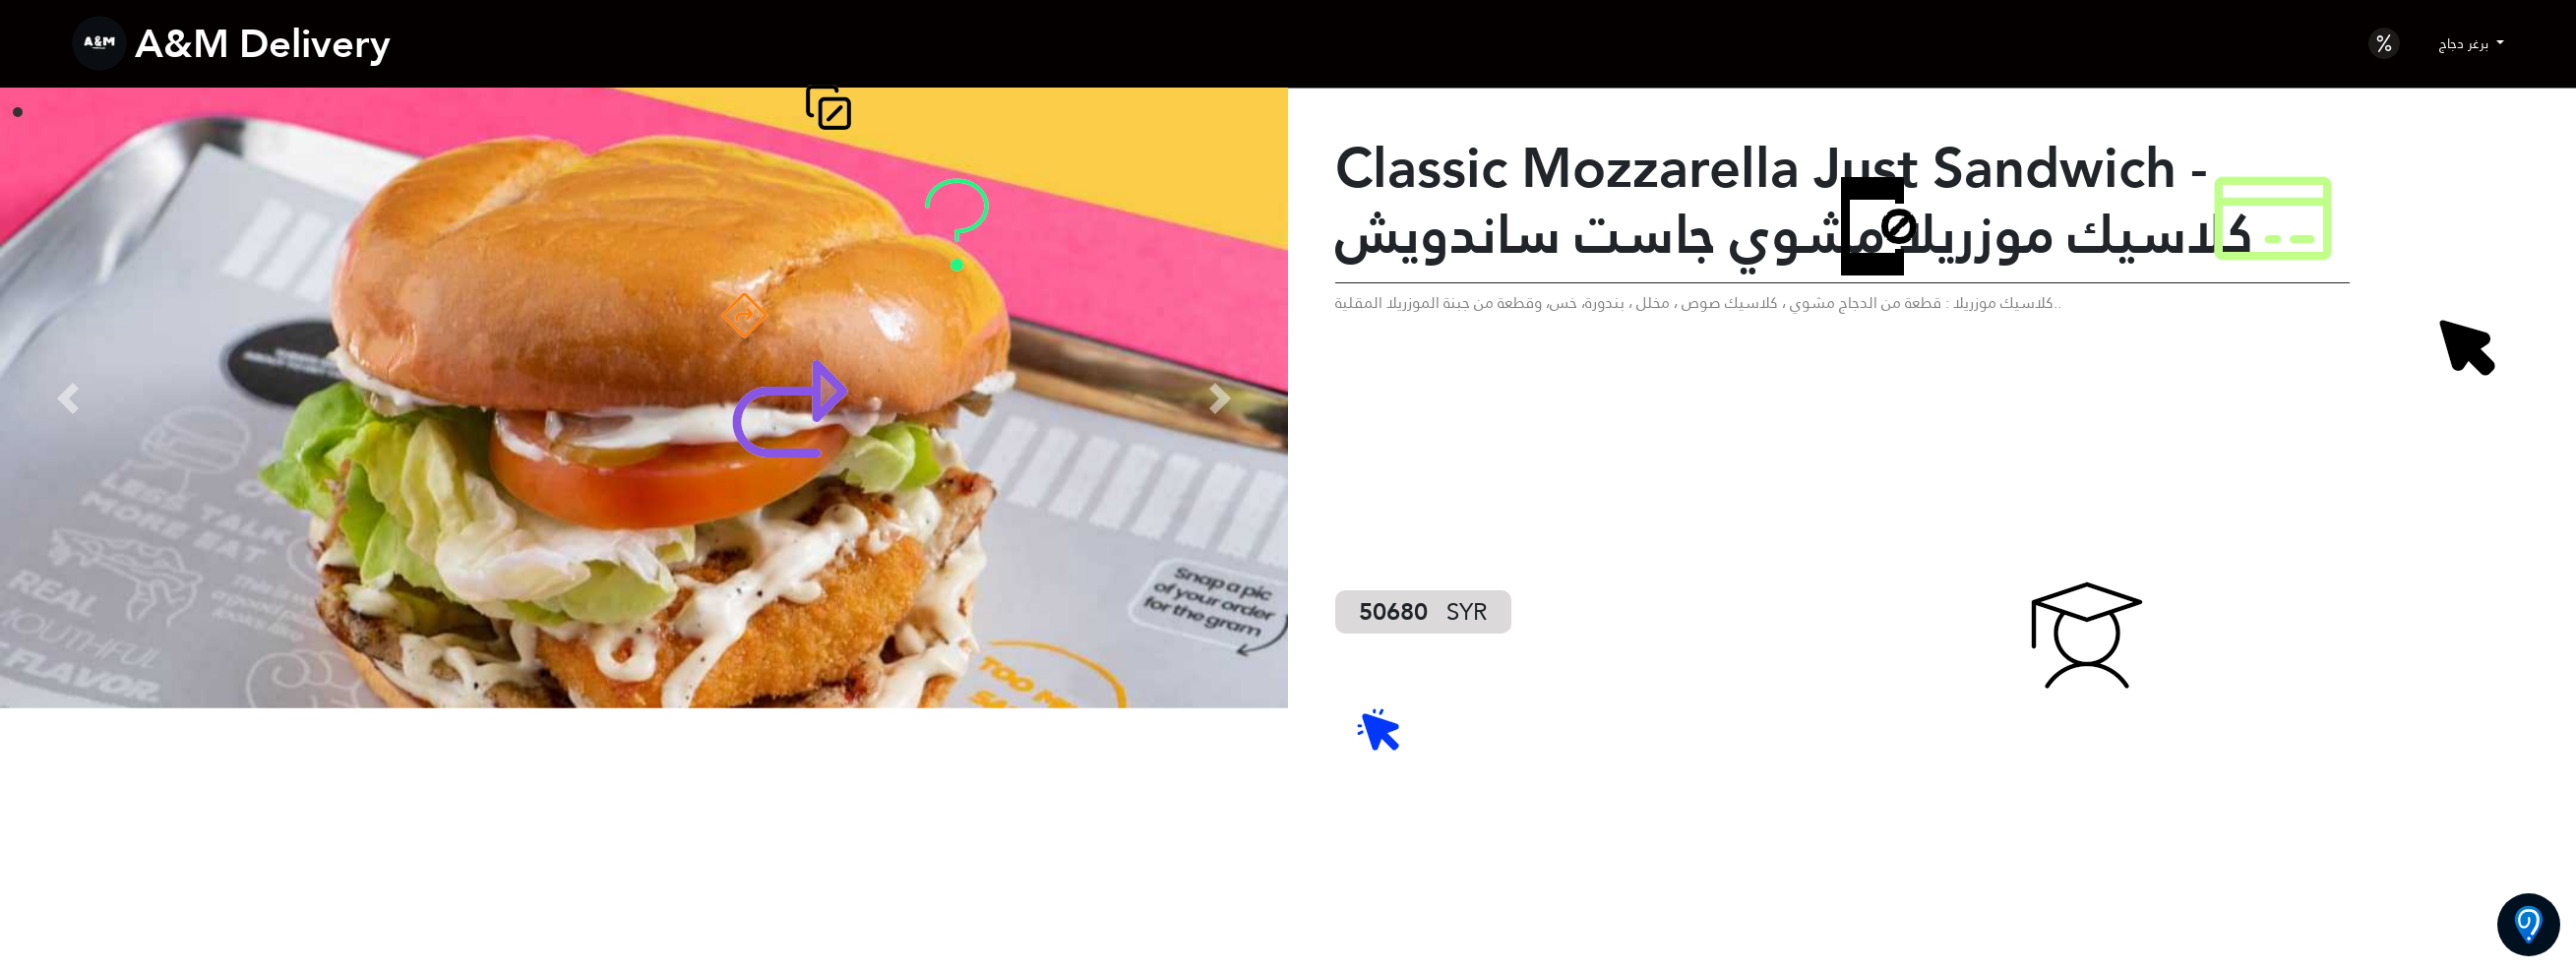 The height and width of the screenshot is (972, 2576). Describe the element at coordinates (1380, 732) in the screenshot. I see `click or tap to interact` at that location.